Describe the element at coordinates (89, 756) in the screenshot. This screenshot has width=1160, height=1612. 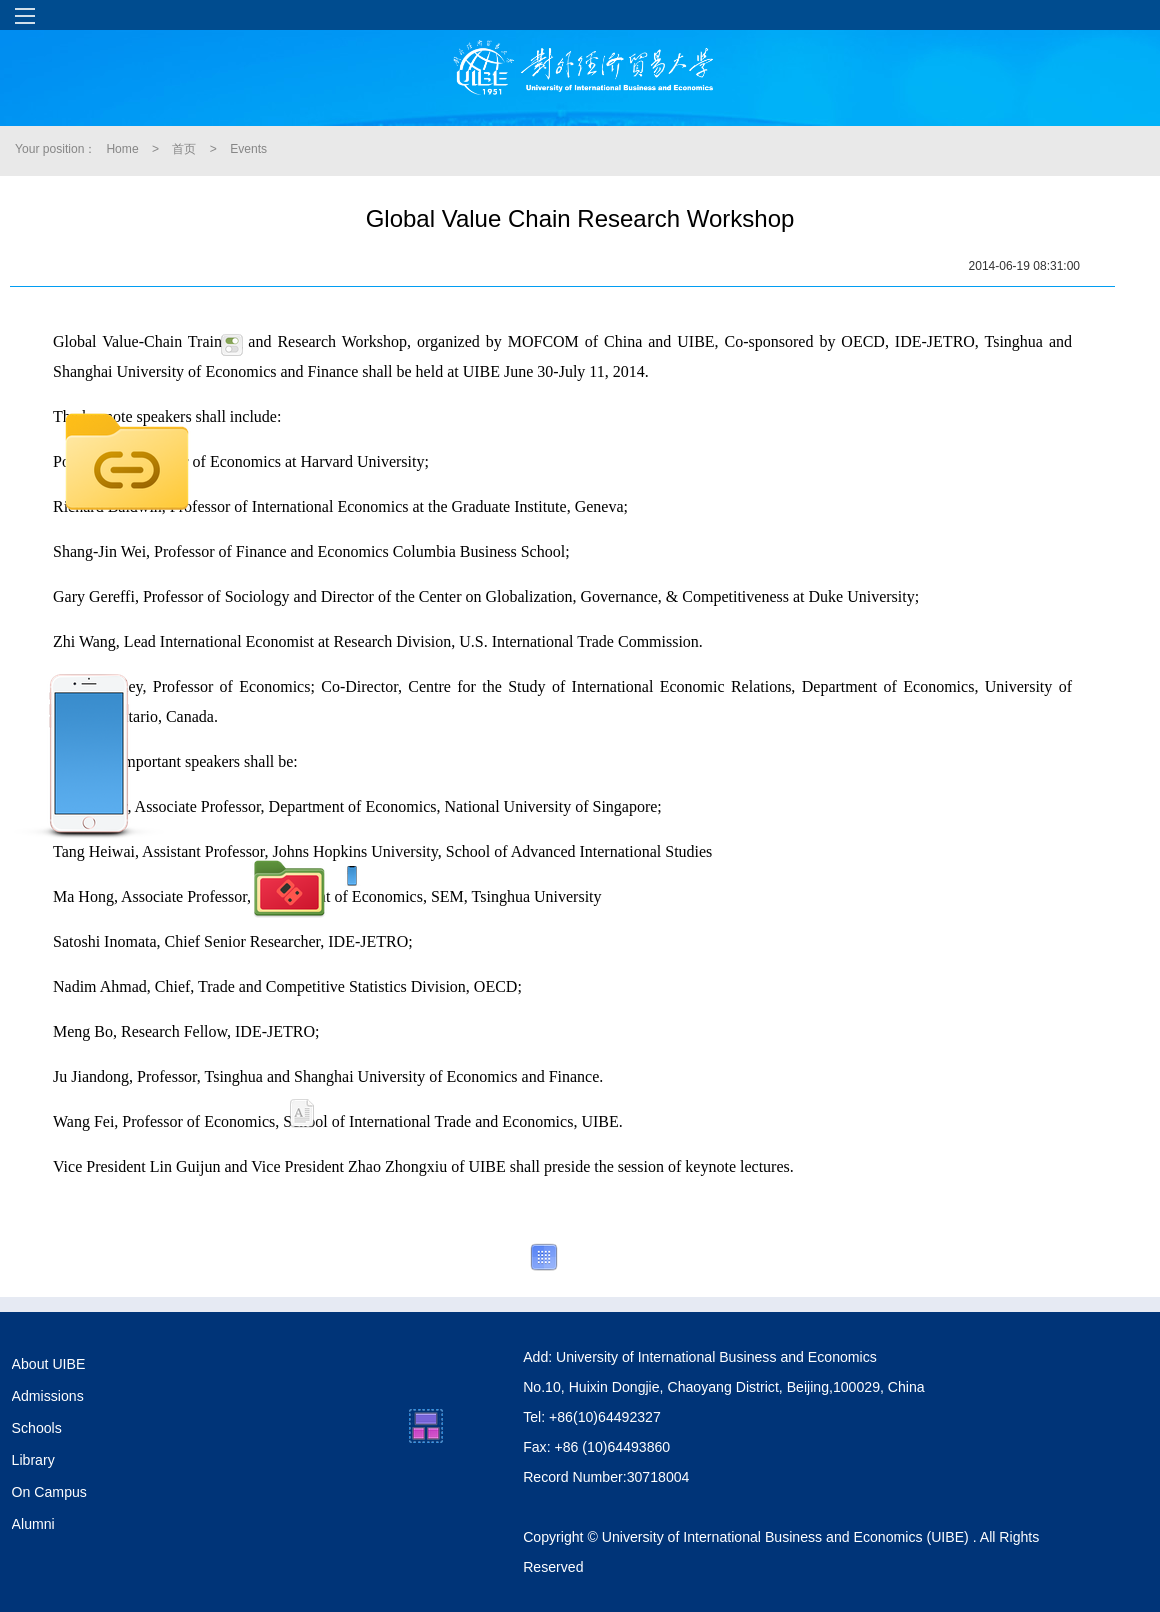
I see `connect or manage an iPhone device` at that location.